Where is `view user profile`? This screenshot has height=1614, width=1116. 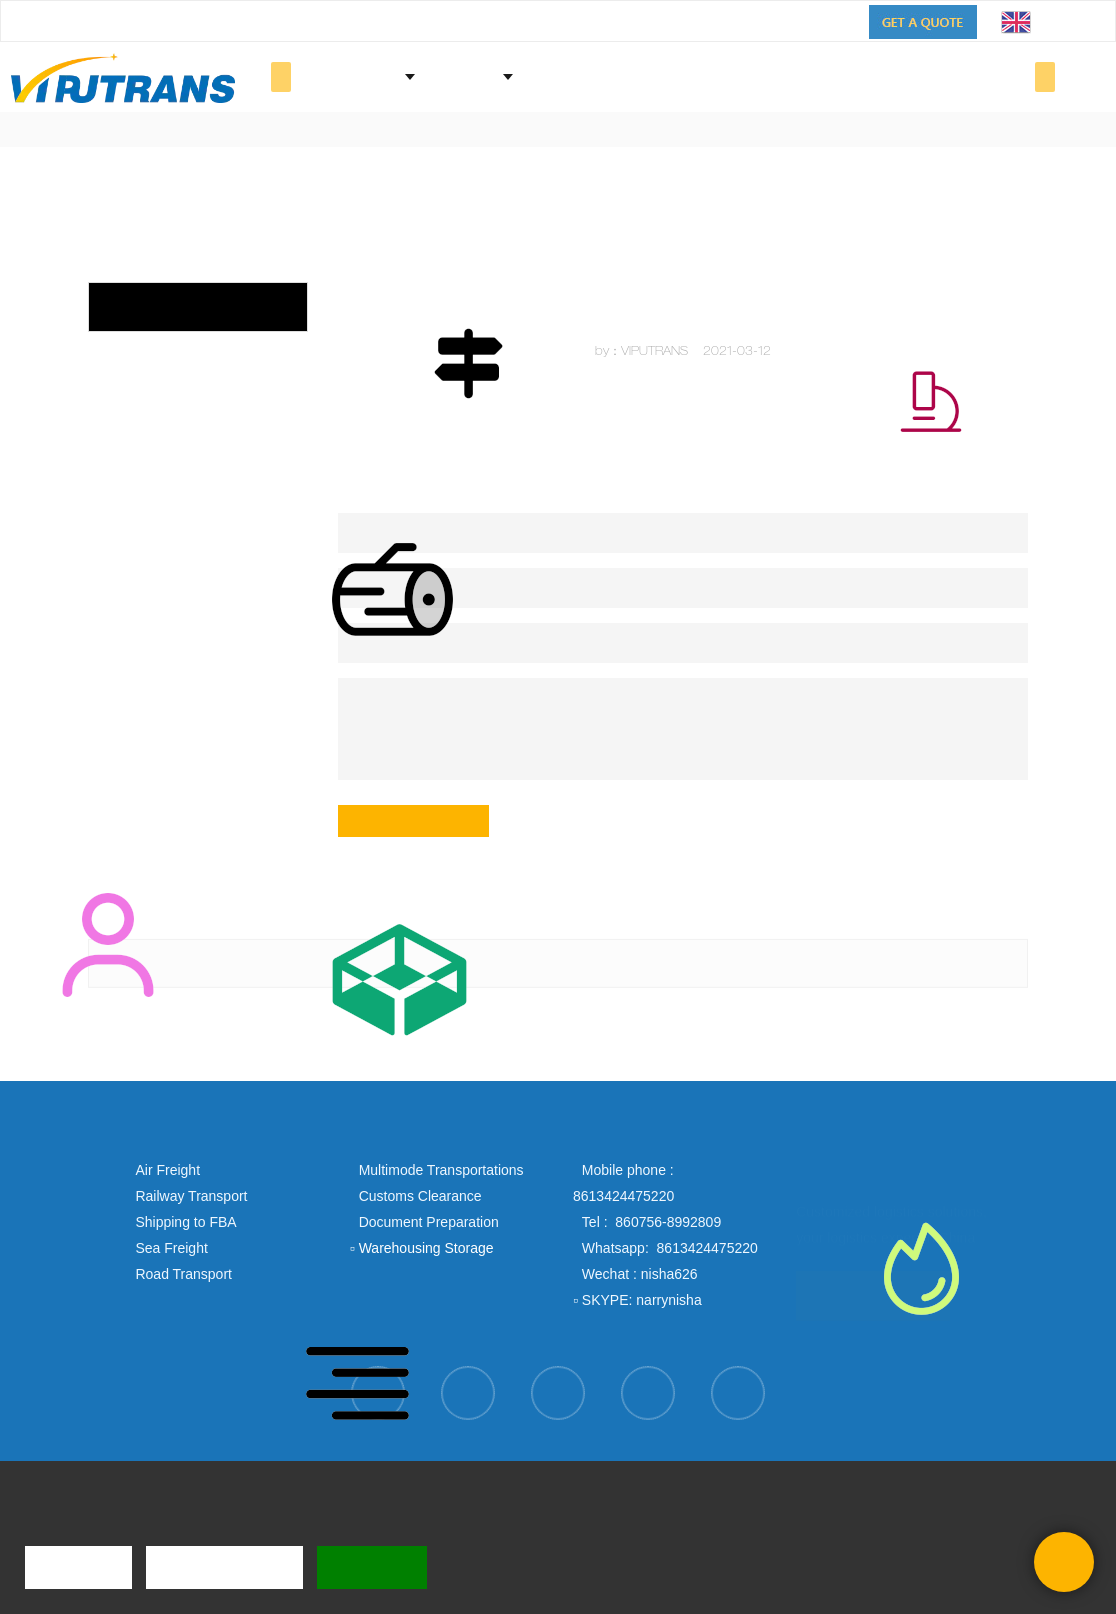
view user profile is located at coordinates (108, 945).